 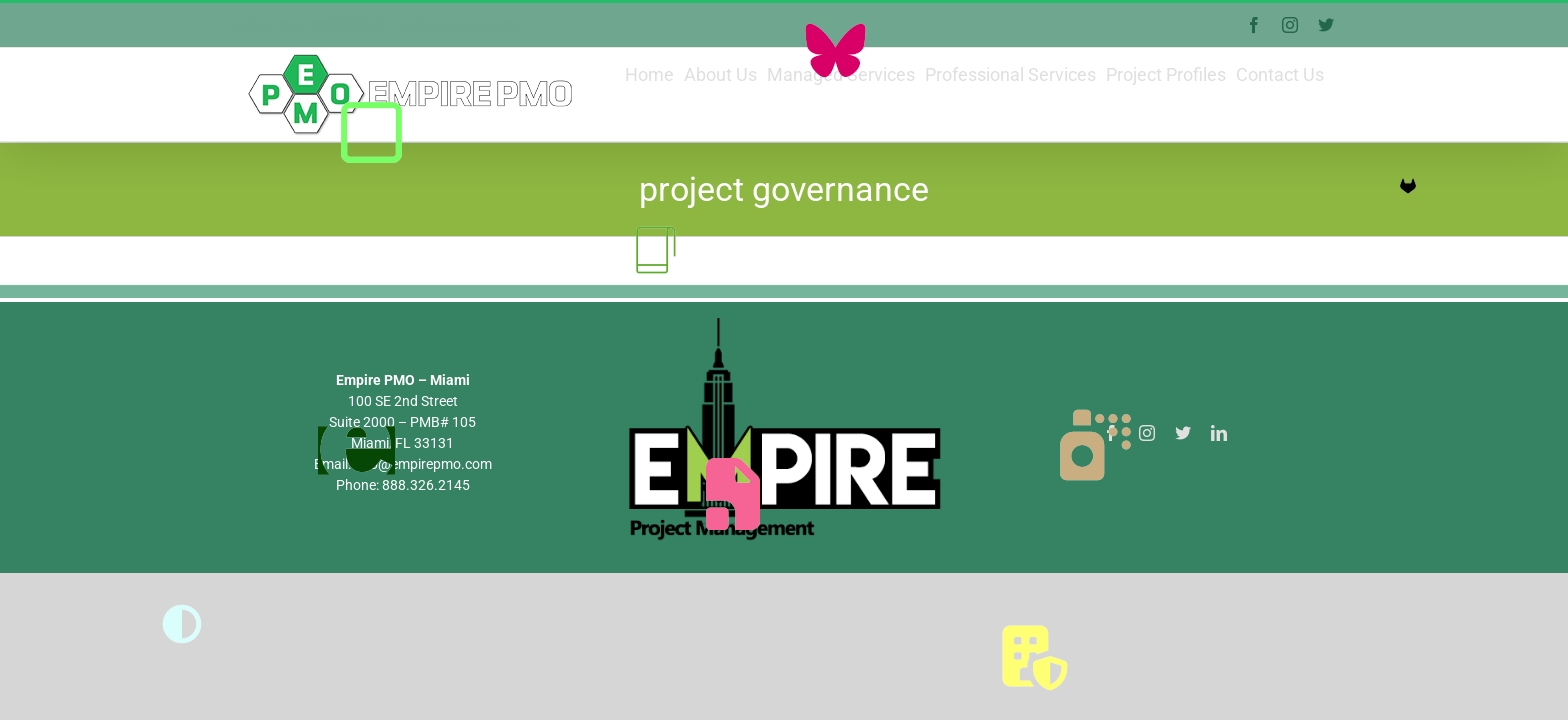 I want to click on unchecked checkbox or selection state, so click(x=371, y=132).